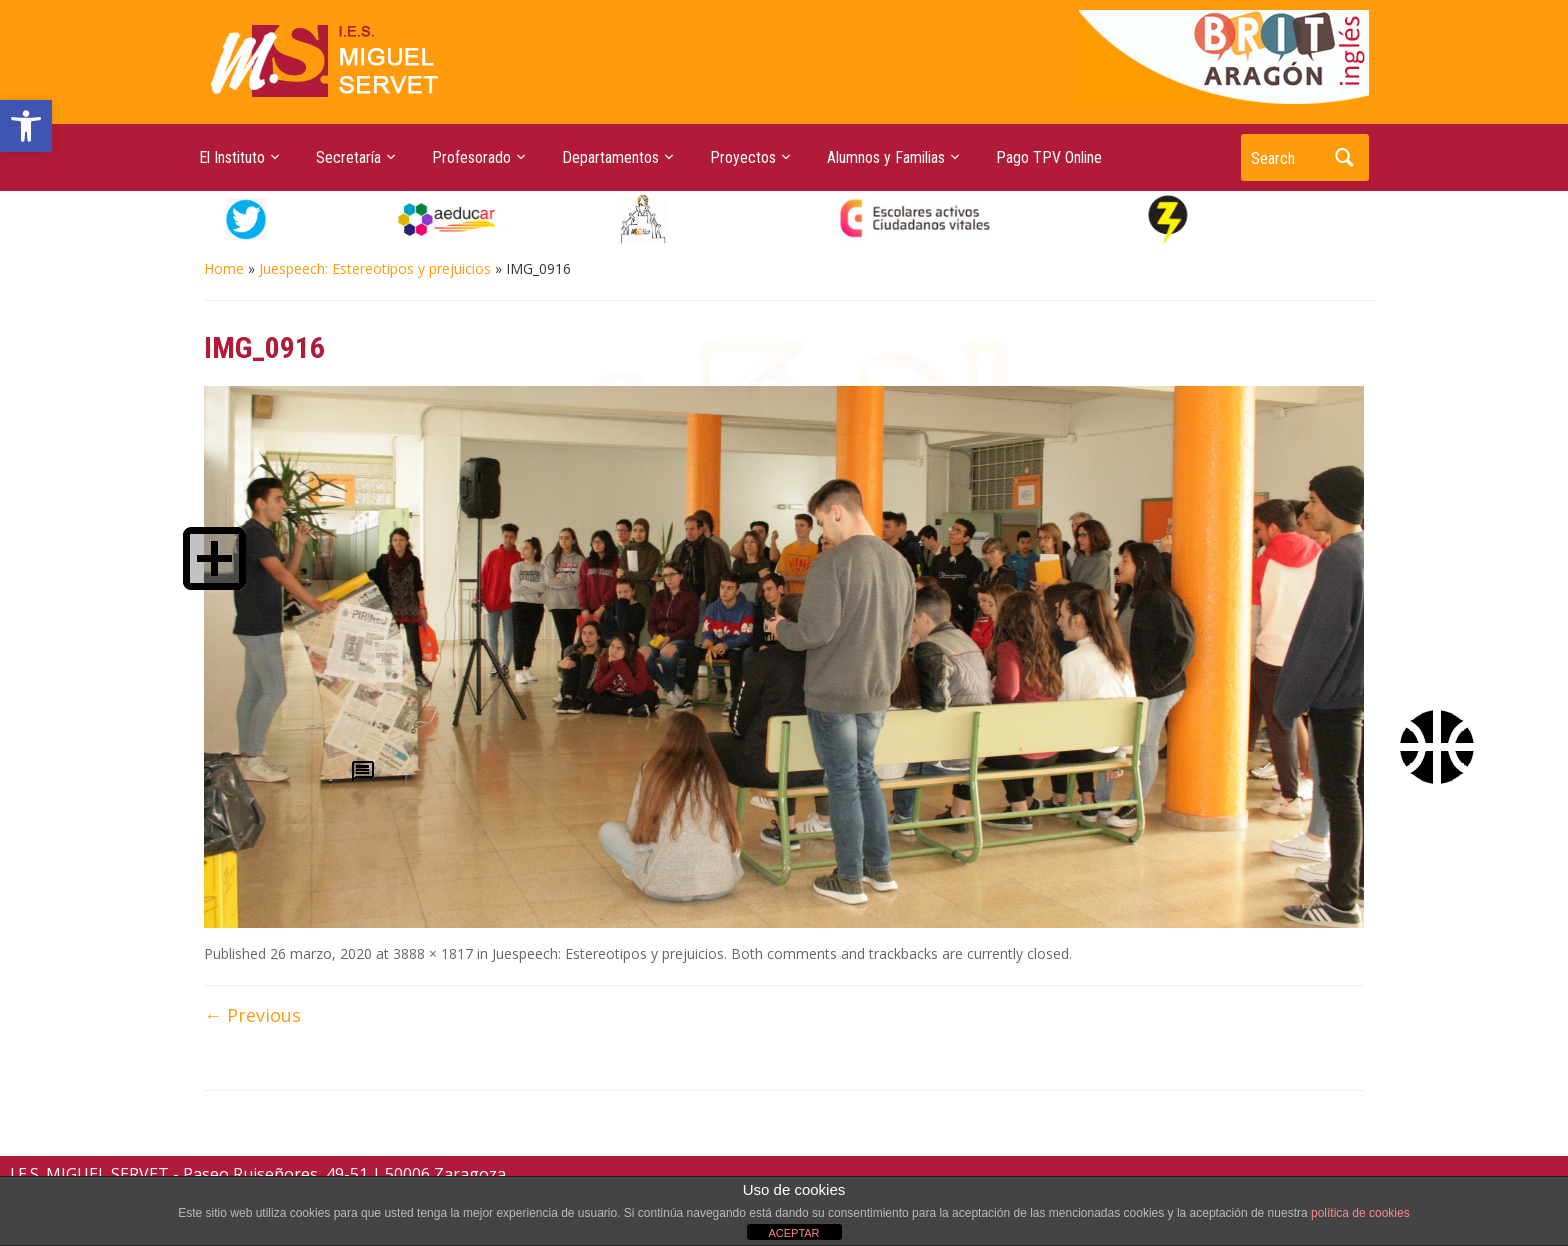 The image size is (1568, 1246). I want to click on add a new item or content, so click(214, 558).